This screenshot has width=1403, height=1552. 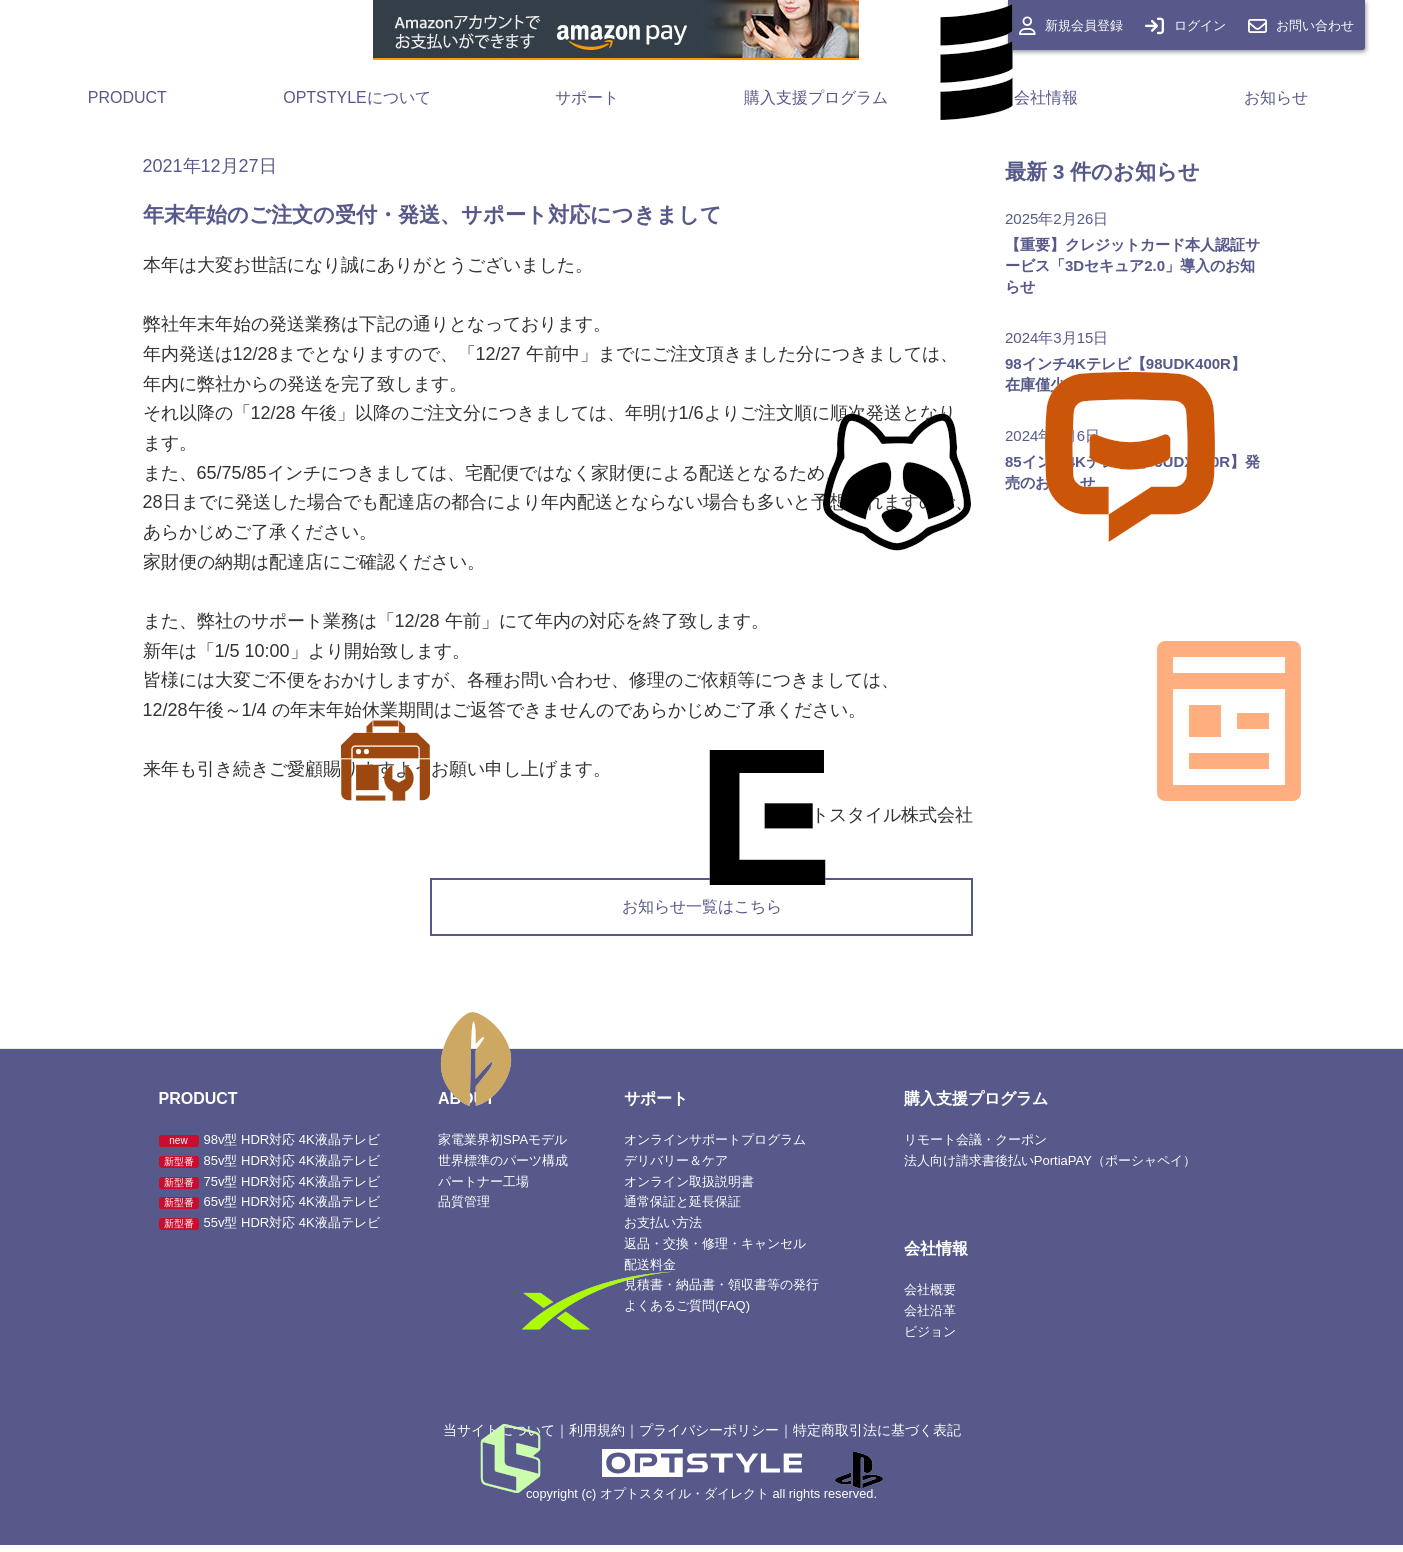 I want to click on scala programming language logo, so click(x=976, y=61).